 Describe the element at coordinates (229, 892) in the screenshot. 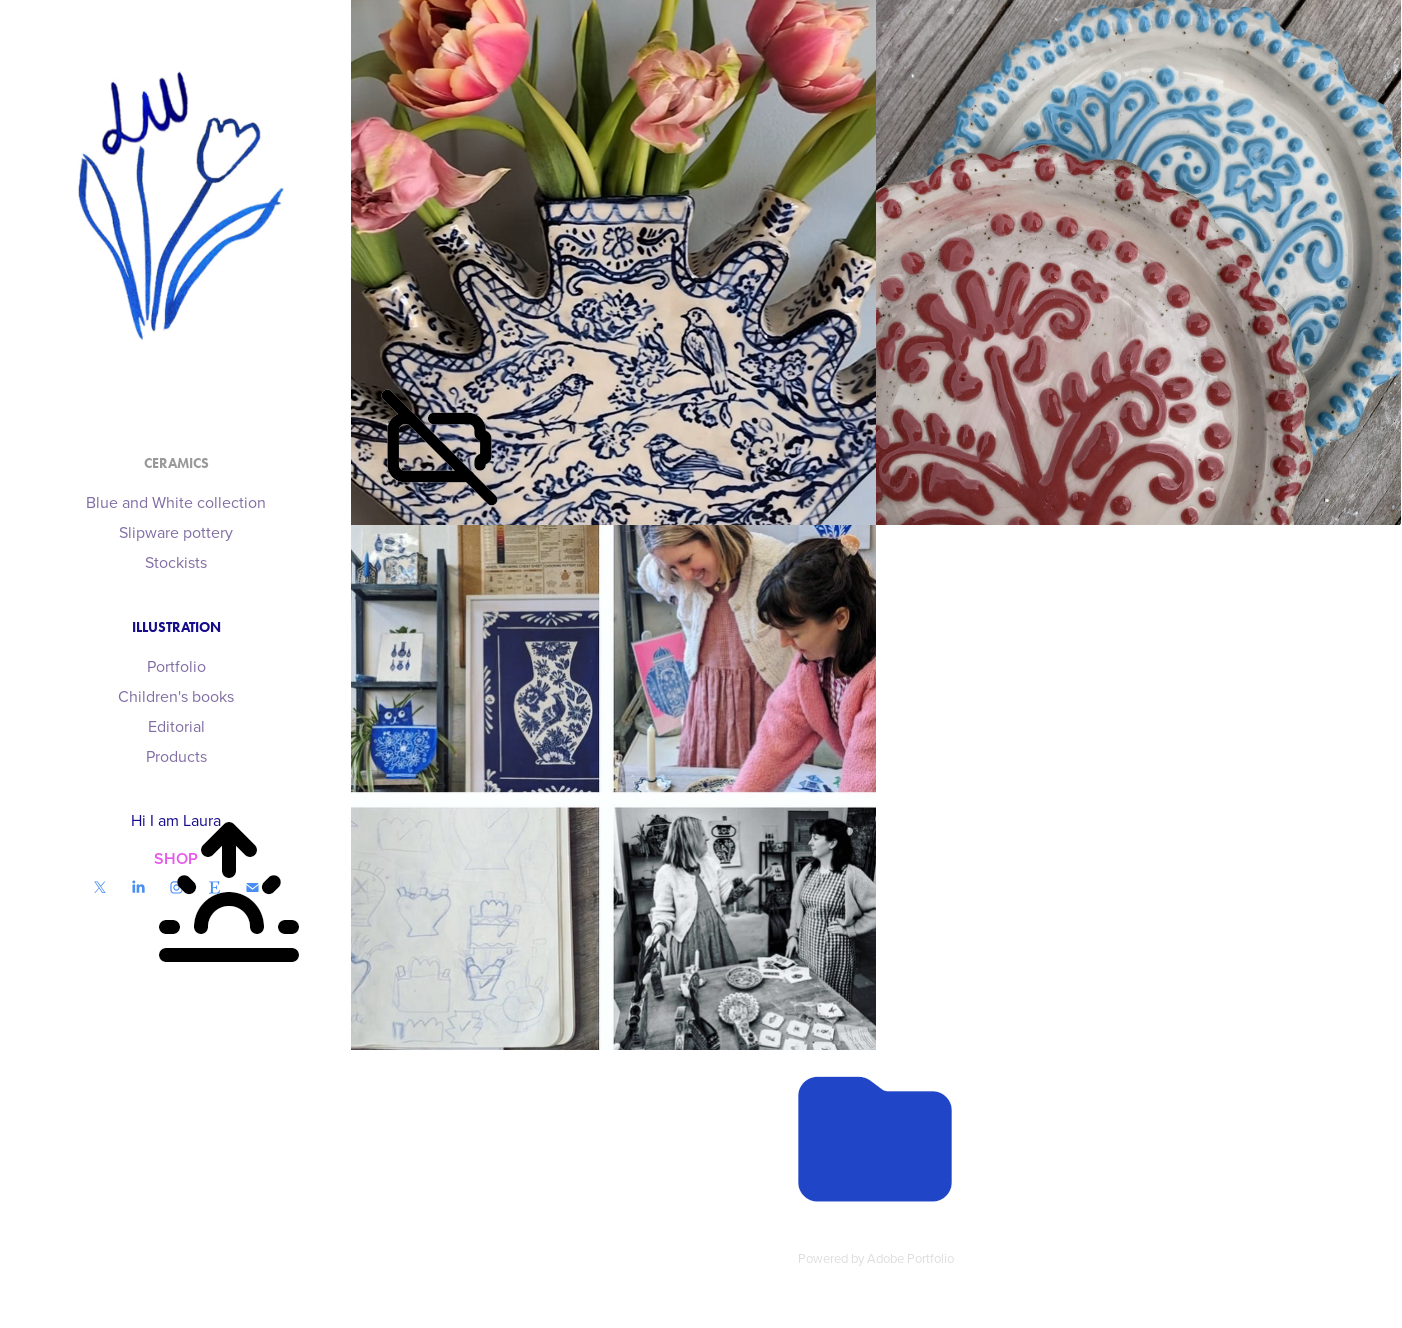

I see `sunrise alarm or wake-up time indicator` at that location.